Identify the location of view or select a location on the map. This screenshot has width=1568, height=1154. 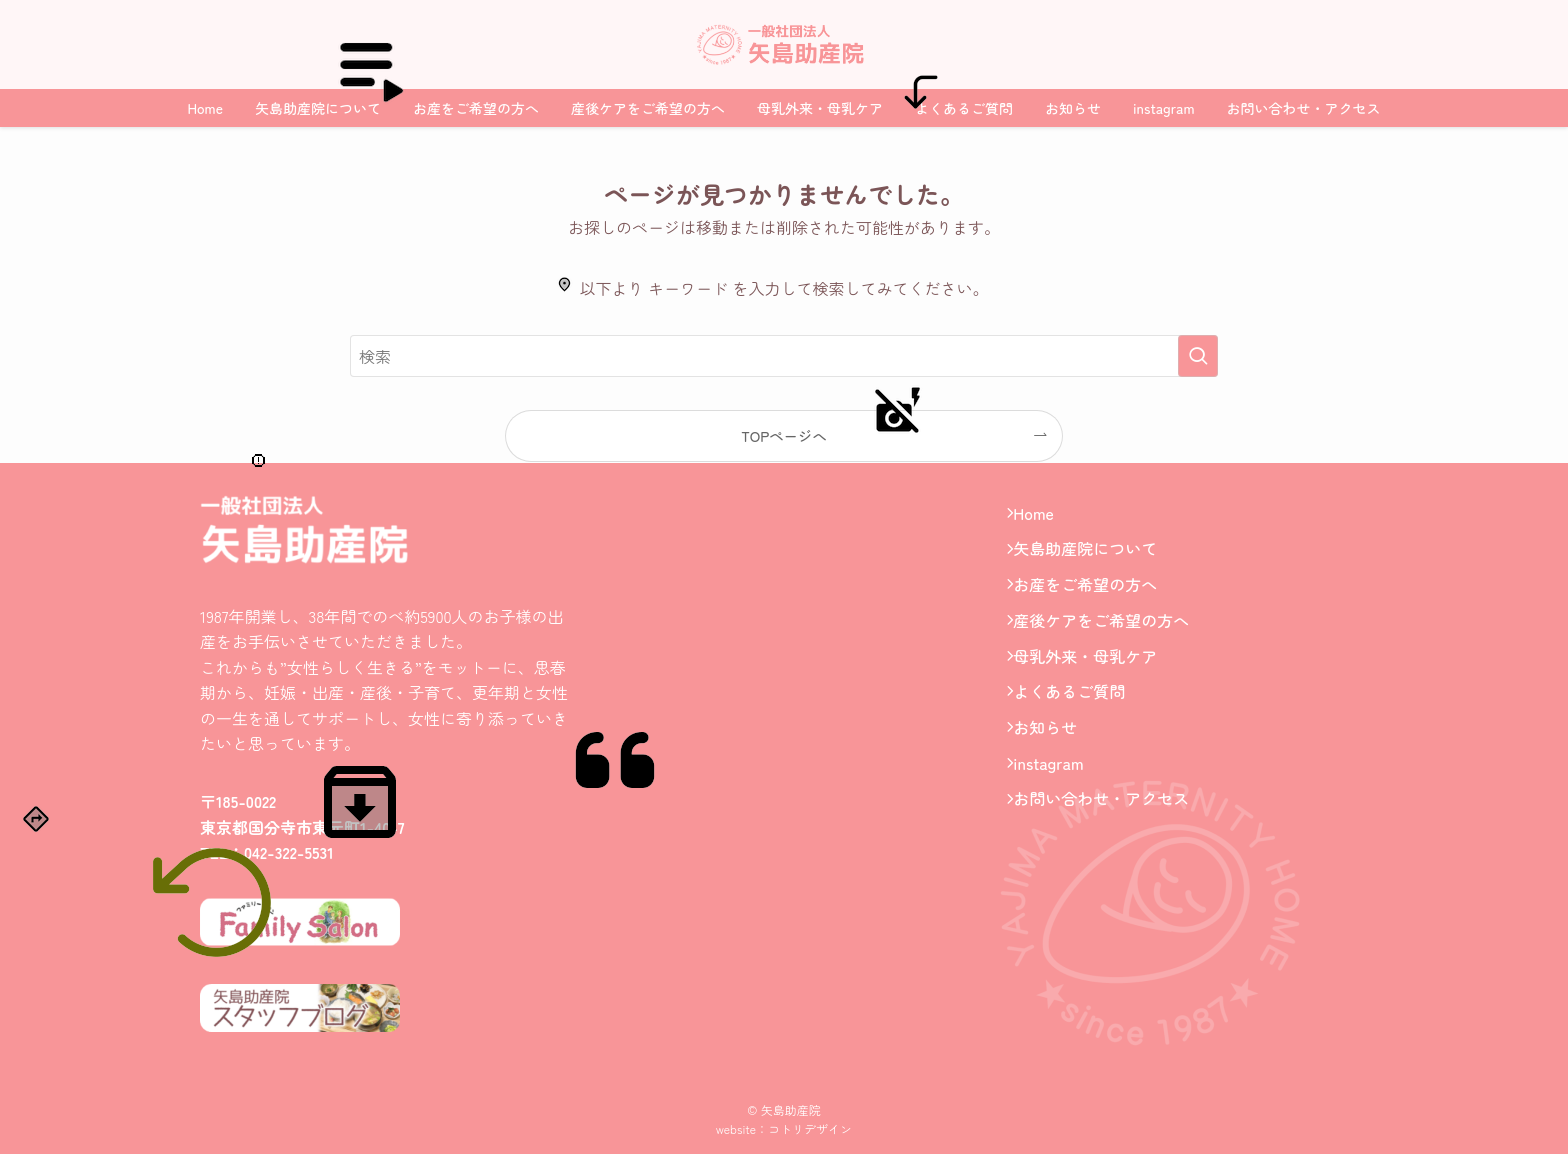
(564, 284).